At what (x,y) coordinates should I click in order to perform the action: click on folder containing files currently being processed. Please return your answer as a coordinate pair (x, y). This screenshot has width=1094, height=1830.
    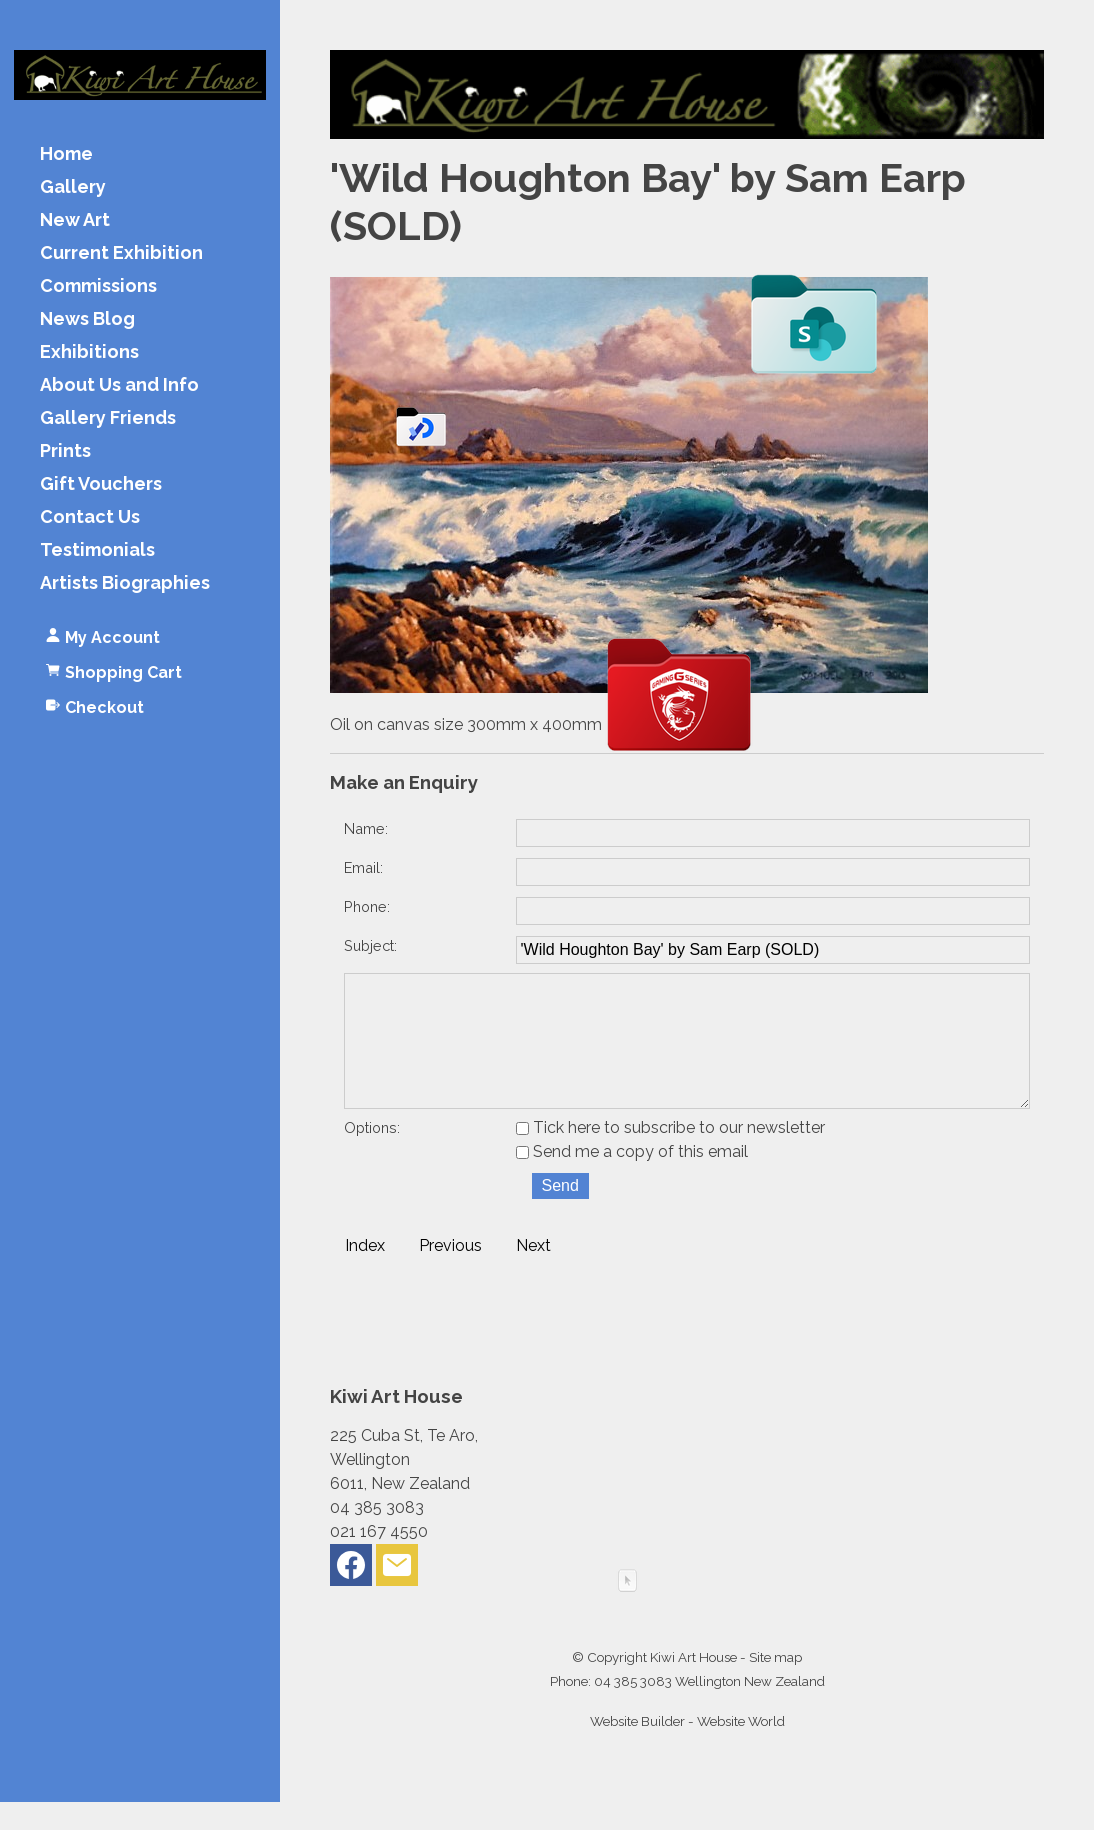
    Looking at the image, I should click on (421, 428).